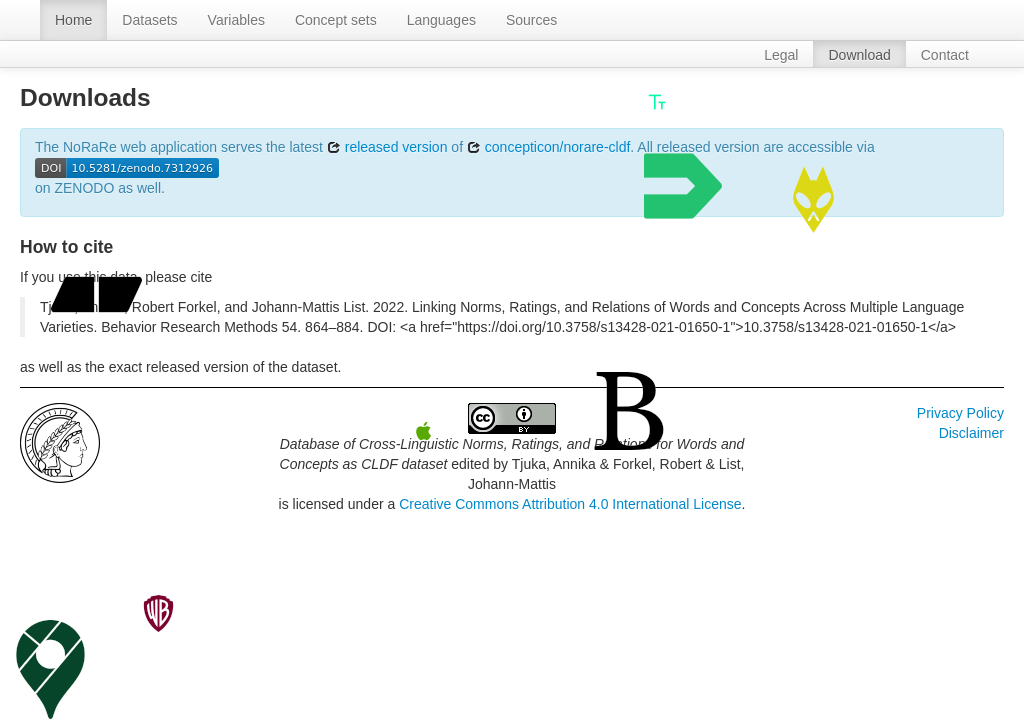 Image resolution: width=1024 pixels, height=720 pixels. I want to click on open foobar2000 audio player, so click(813, 199).